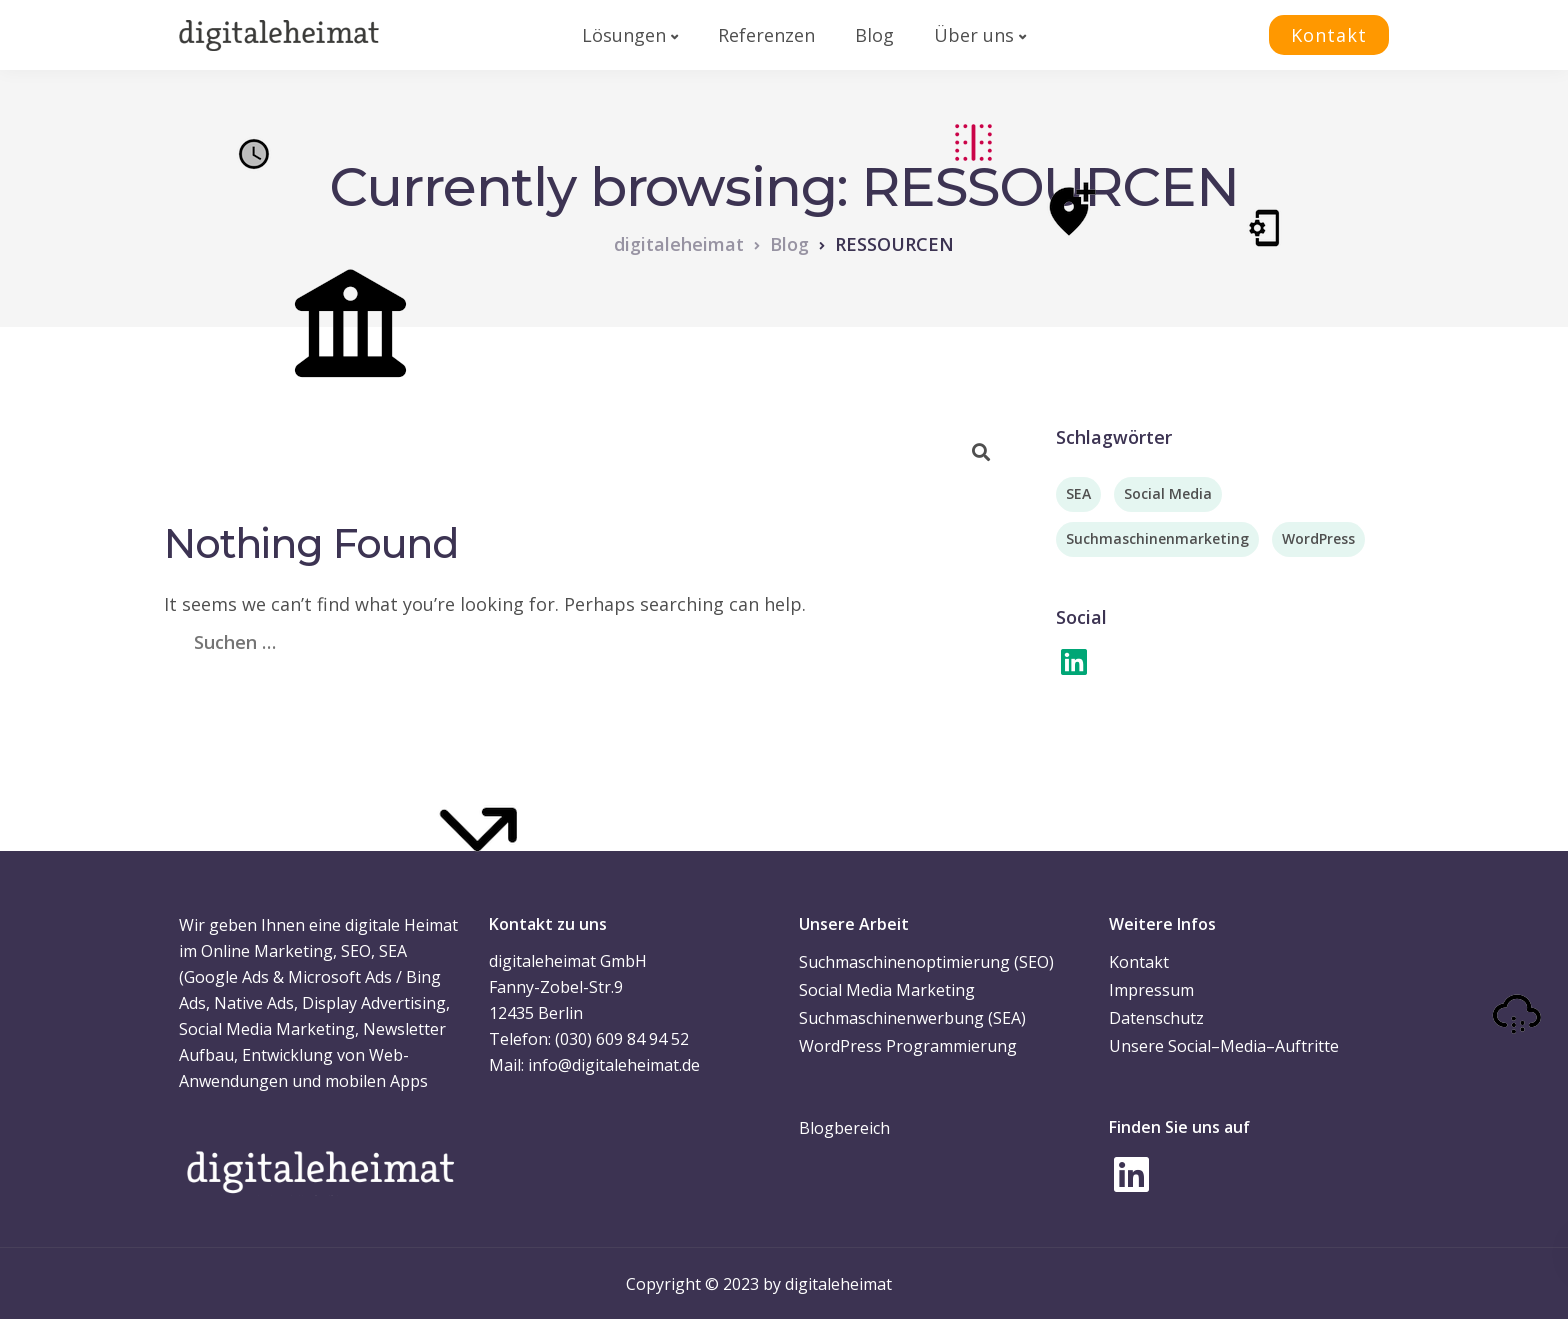  I want to click on configure device connection settings, so click(1264, 228).